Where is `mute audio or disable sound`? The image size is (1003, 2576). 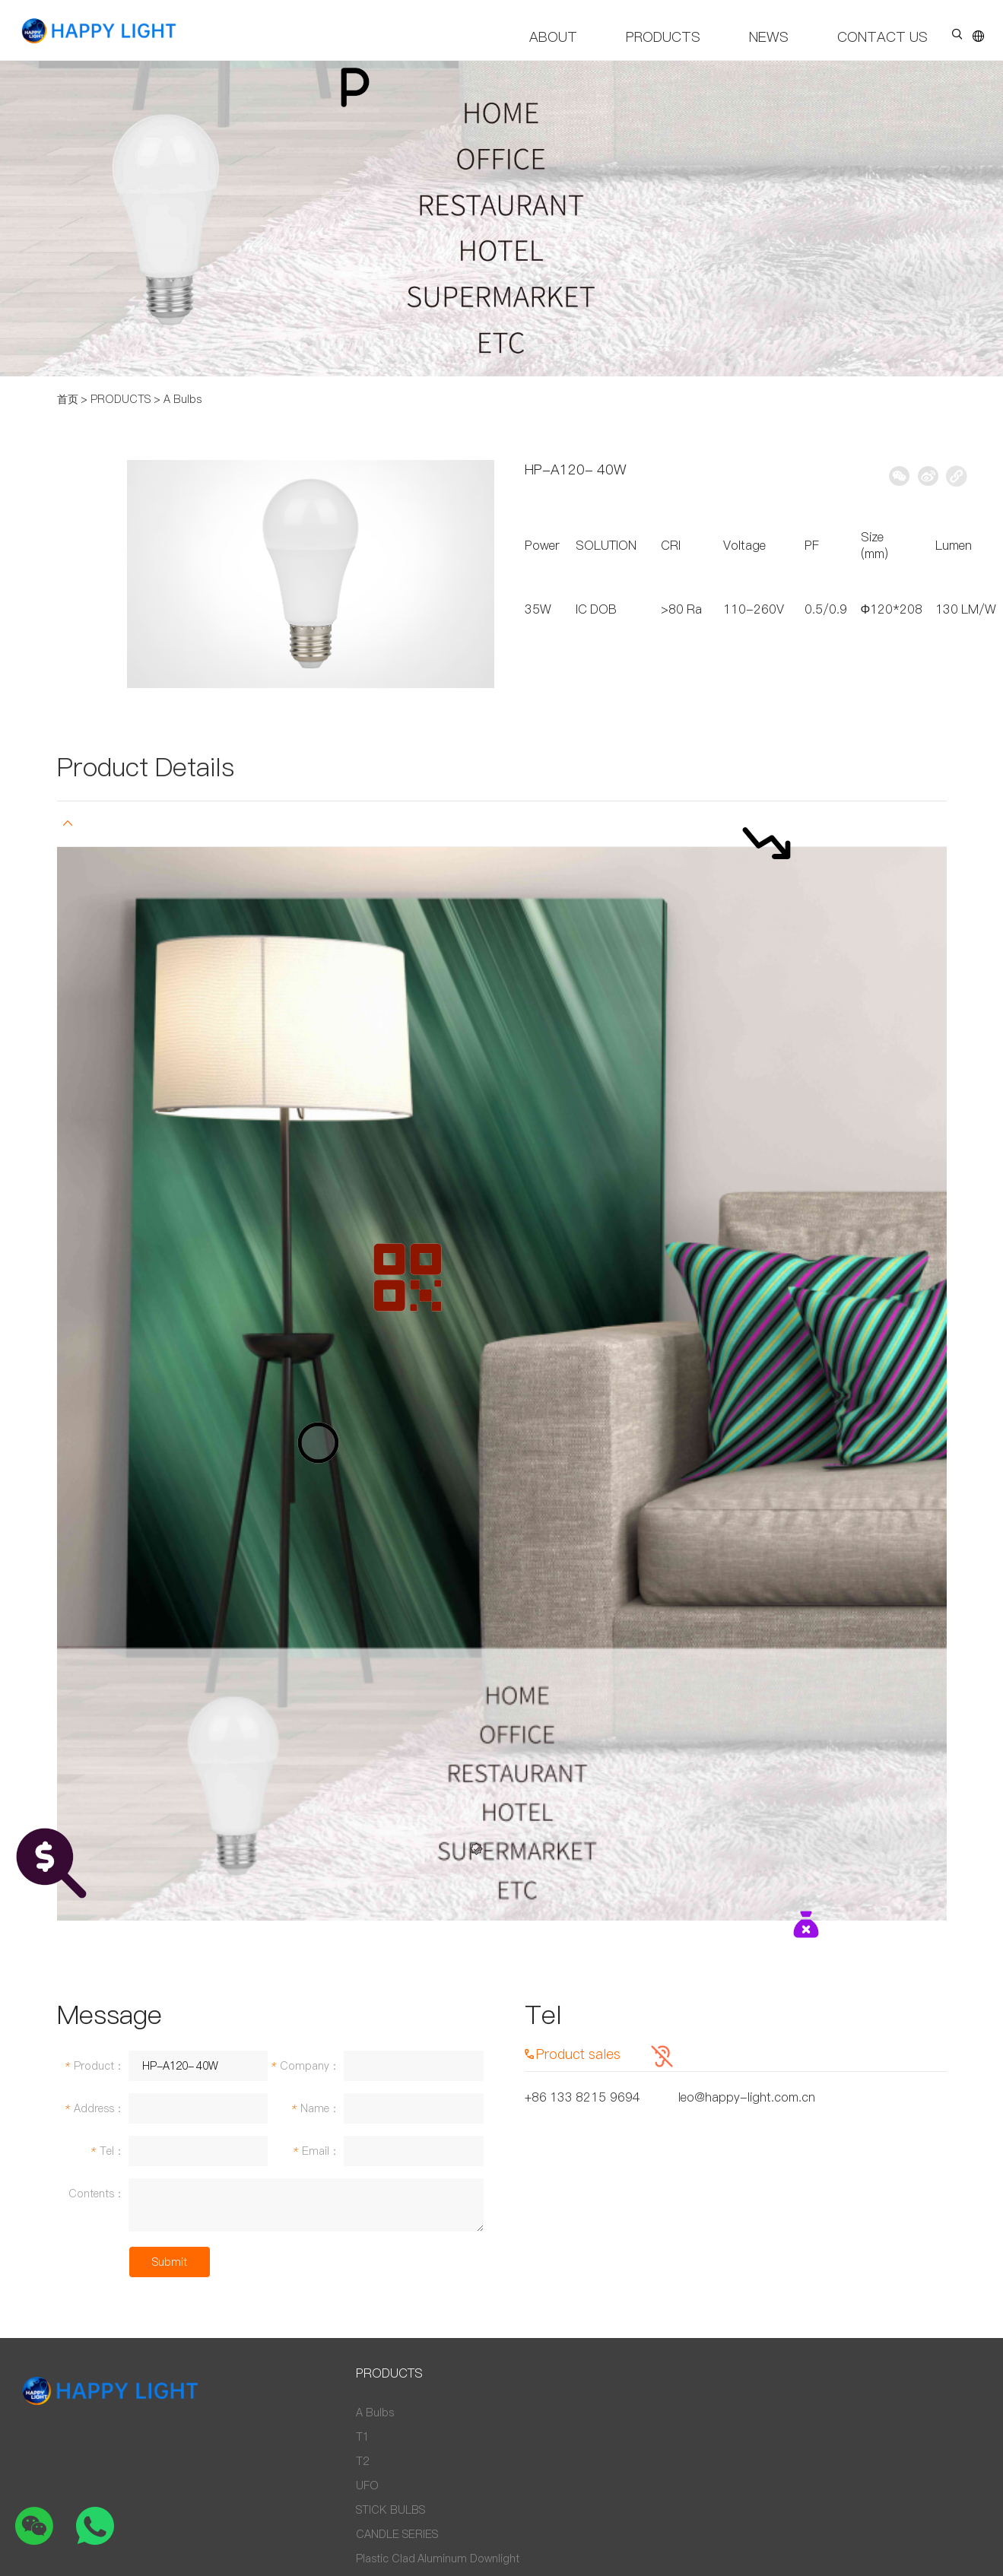
mute audio or disable sound is located at coordinates (662, 2056).